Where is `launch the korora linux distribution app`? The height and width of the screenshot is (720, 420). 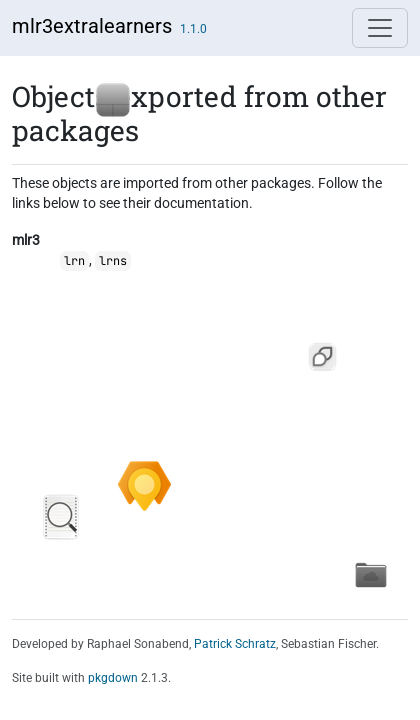
launch the korora linux distribution app is located at coordinates (322, 356).